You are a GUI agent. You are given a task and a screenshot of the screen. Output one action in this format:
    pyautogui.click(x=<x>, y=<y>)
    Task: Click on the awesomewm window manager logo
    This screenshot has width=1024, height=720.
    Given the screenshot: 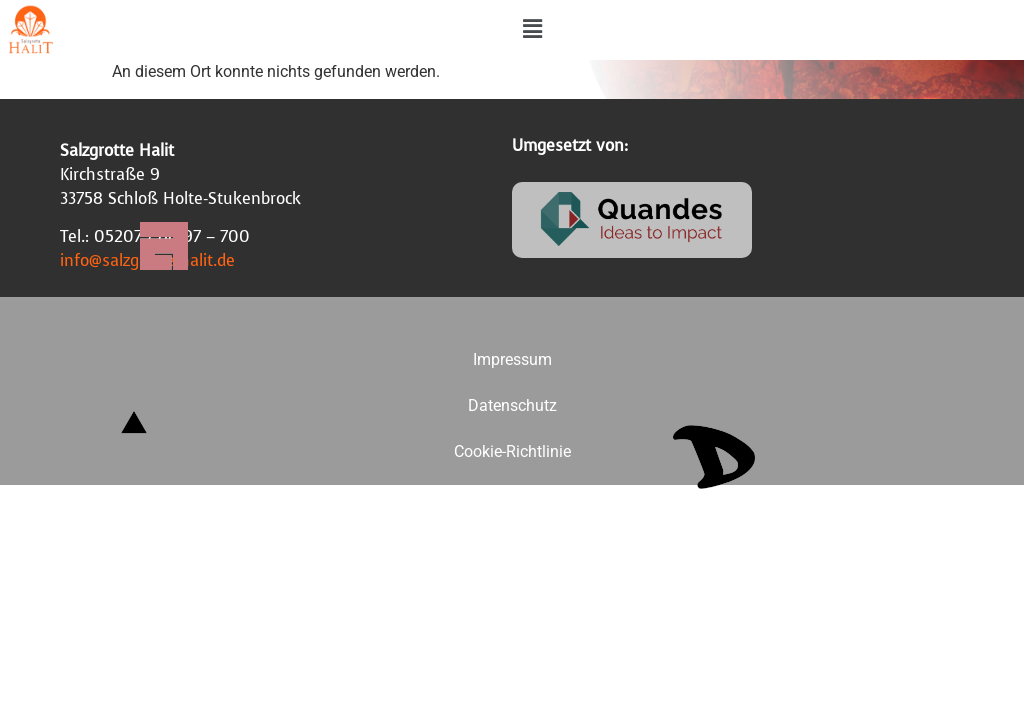 What is the action you would take?
    pyautogui.click(x=164, y=246)
    